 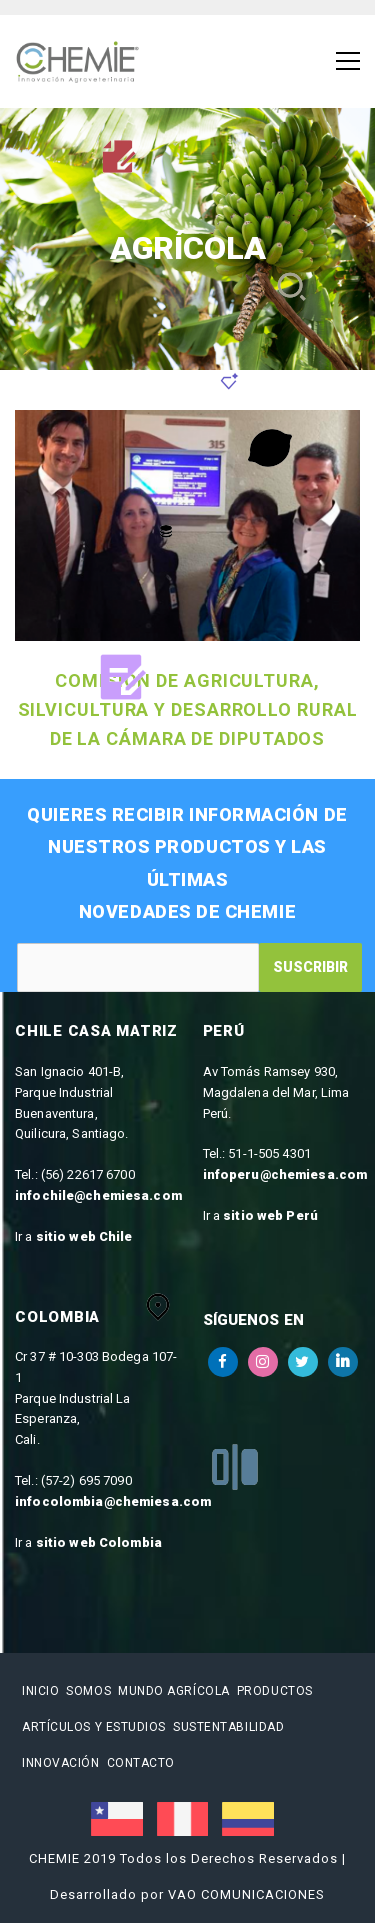 I want to click on edit or compose a draft document, so click(x=121, y=677).